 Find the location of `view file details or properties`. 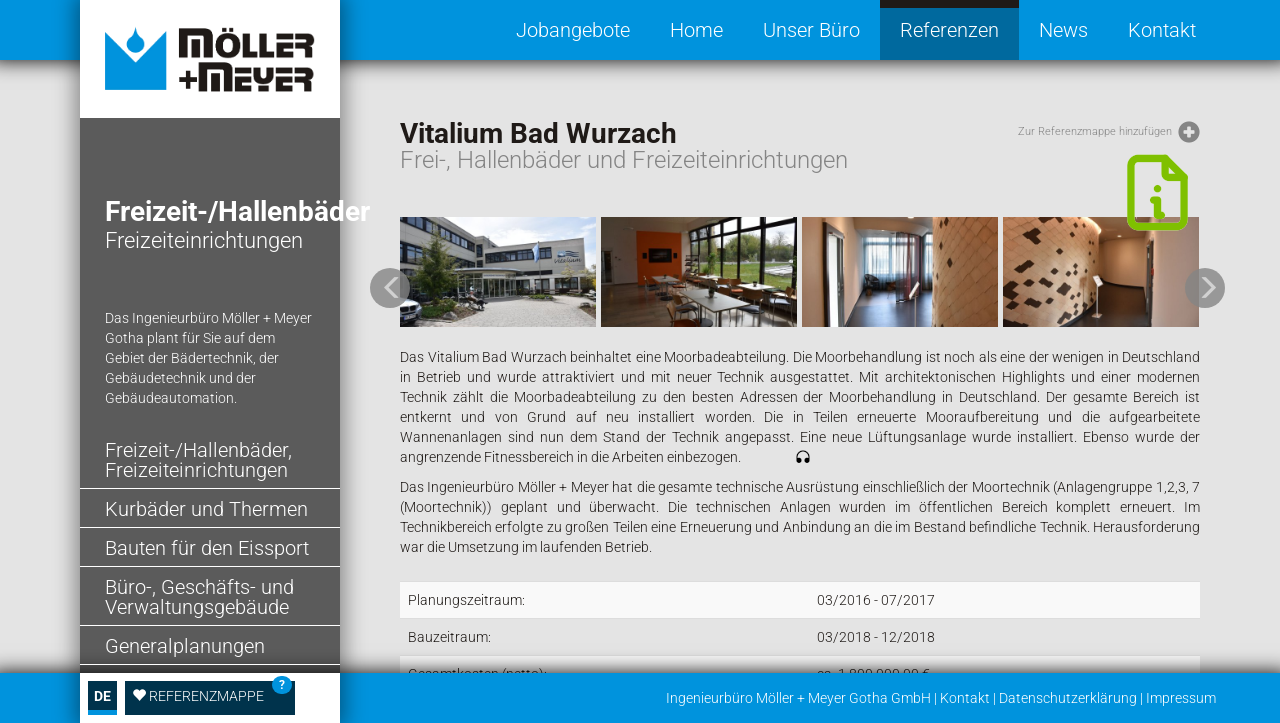

view file details or properties is located at coordinates (1157, 192).